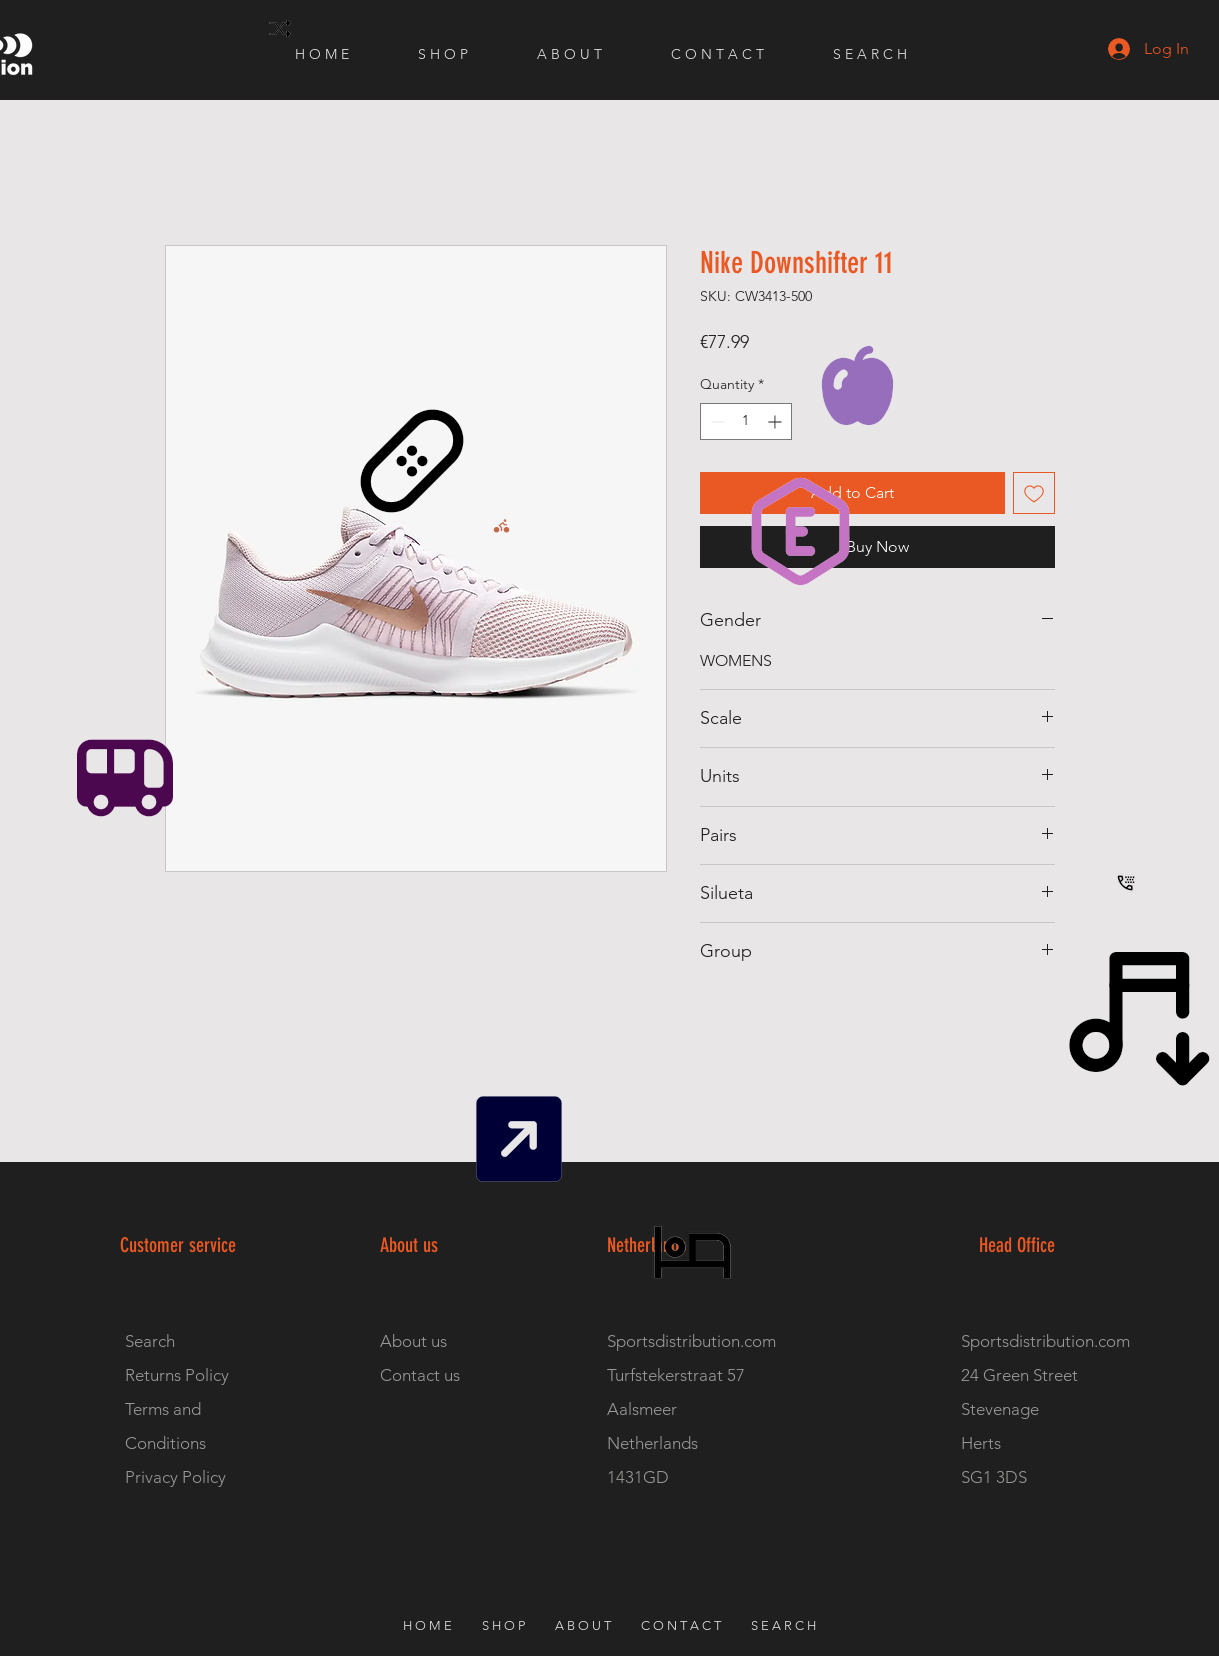 The height and width of the screenshot is (1656, 1219). Describe the element at coordinates (279, 28) in the screenshot. I see `shuffle or randomize playback order` at that location.